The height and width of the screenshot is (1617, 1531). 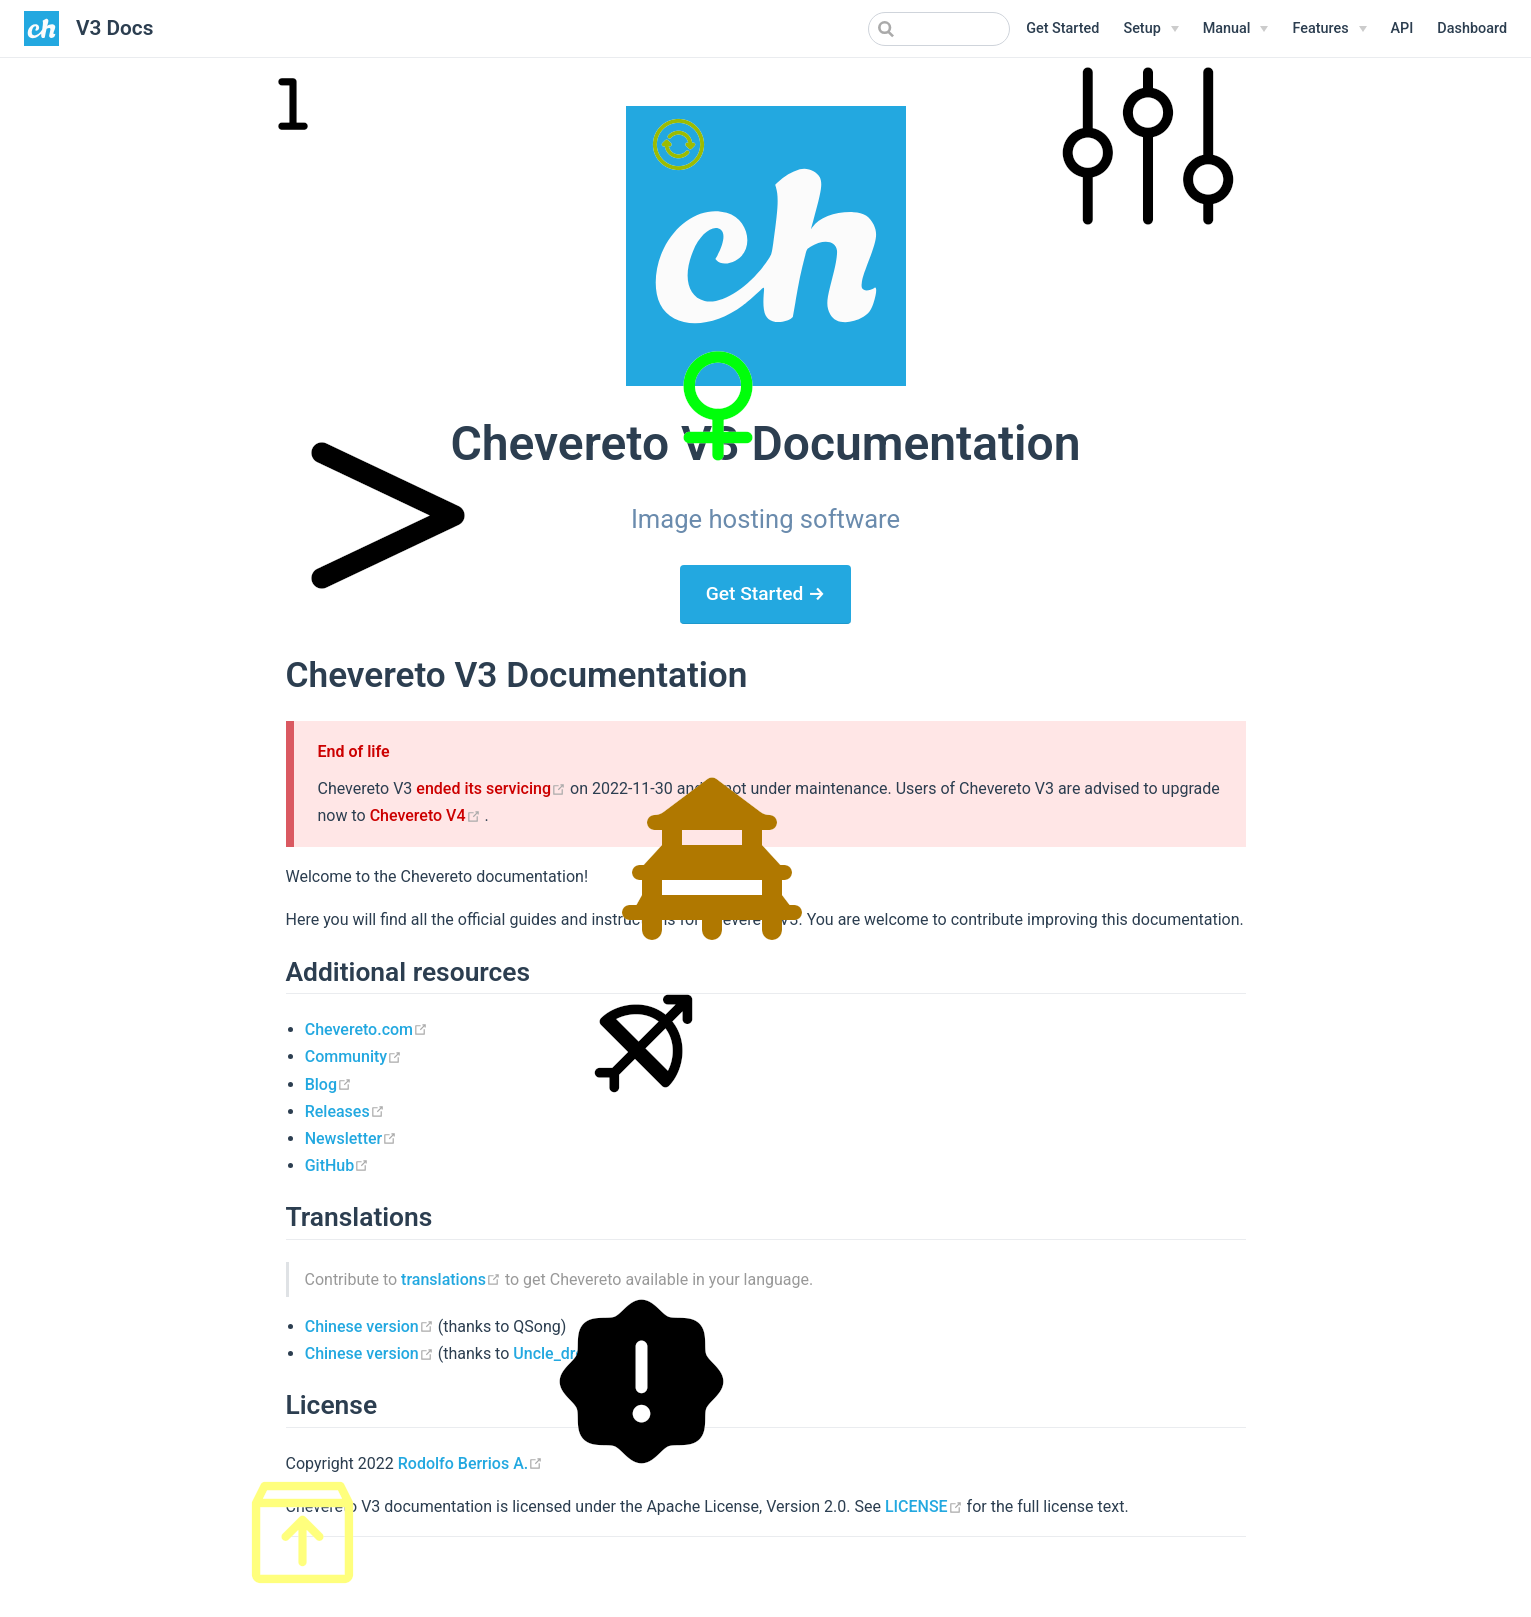 What do you see at coordinates (718, 403) in the screenshot?
I see `select femme gender identity` at bounding box center [718, 403].